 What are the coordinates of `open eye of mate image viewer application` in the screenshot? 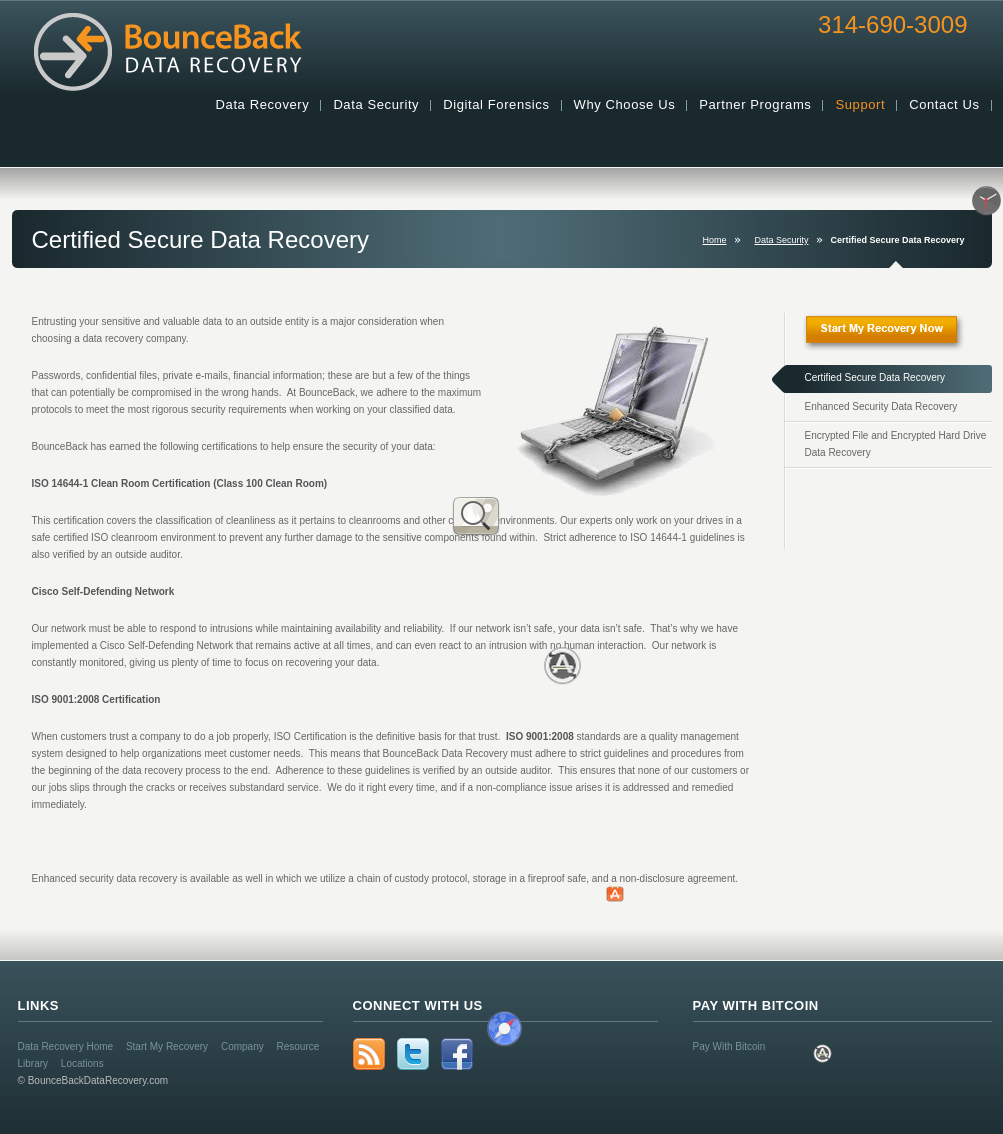 It's located at (476, 516).